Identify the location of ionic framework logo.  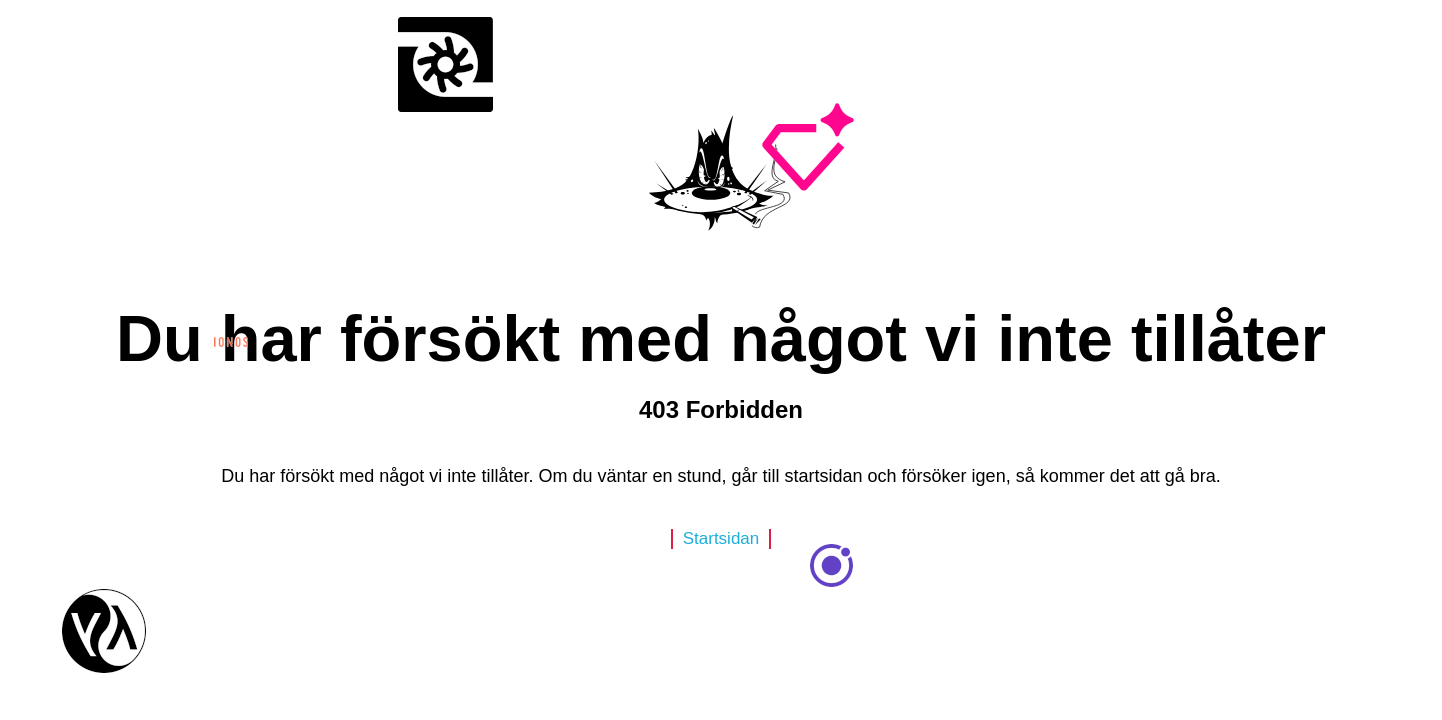
(831, 565).